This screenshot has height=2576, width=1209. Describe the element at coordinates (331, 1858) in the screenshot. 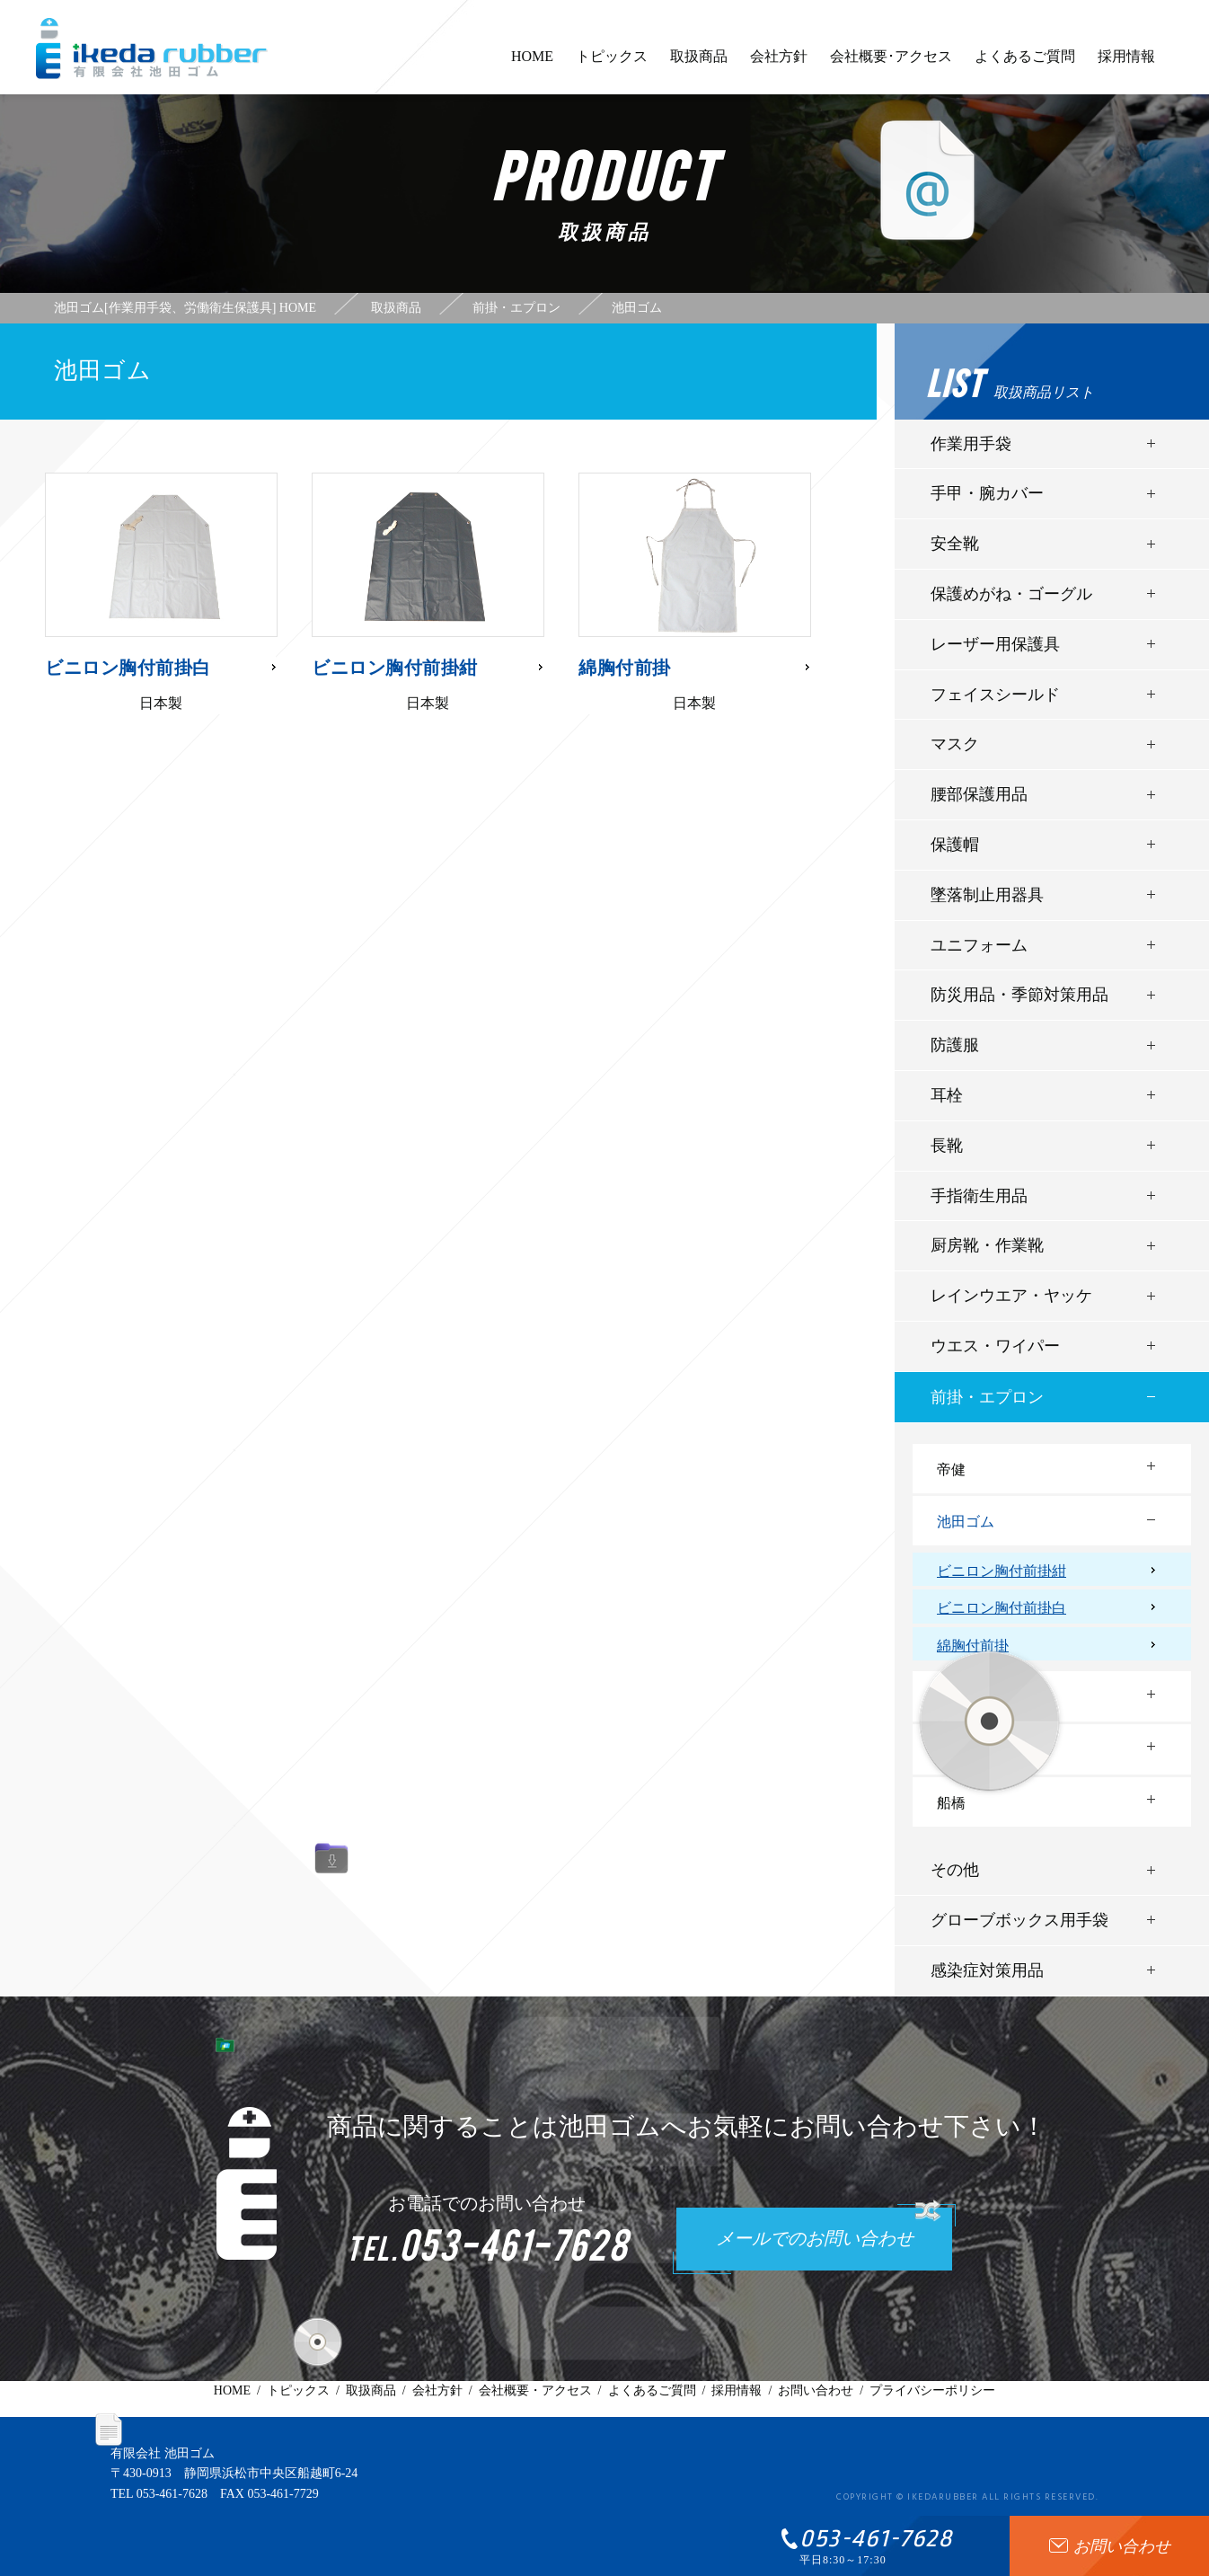

I see `open your downloads folder` at that location.